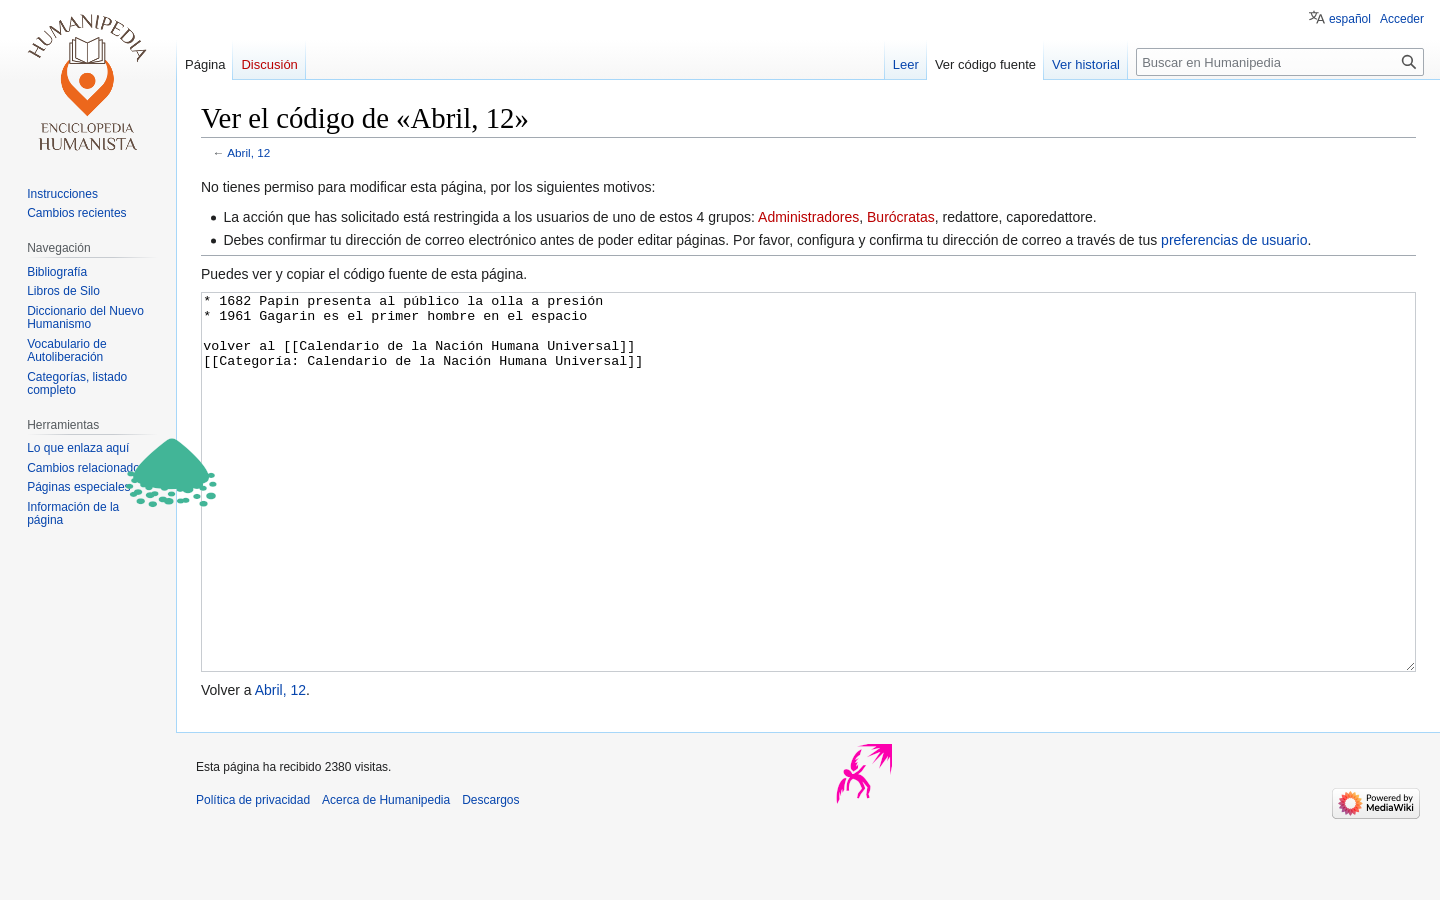 This screenshot has width=1440, height=900. I want to click on indicates powder or granular material in inventory, so click(171, 473).